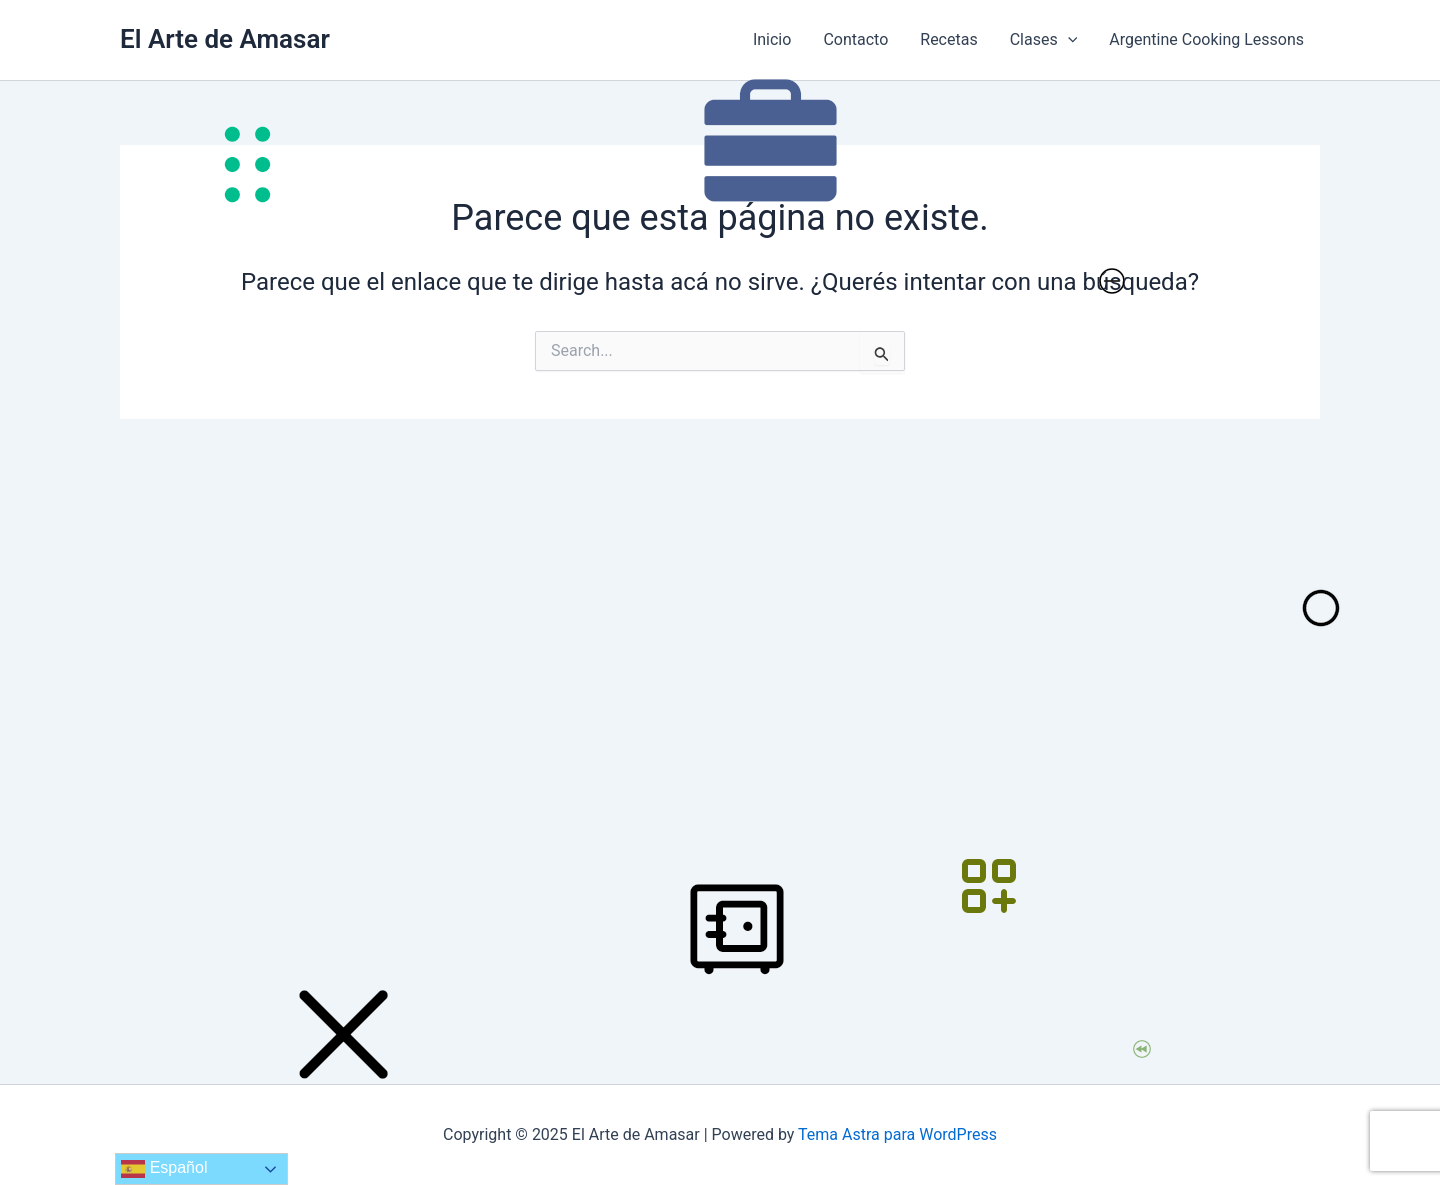 The height and width of the screenshot is (1185, 1440). Describe the element at coordinates (770, 145) in the screenshot. I see `access work or business documents` at that location.